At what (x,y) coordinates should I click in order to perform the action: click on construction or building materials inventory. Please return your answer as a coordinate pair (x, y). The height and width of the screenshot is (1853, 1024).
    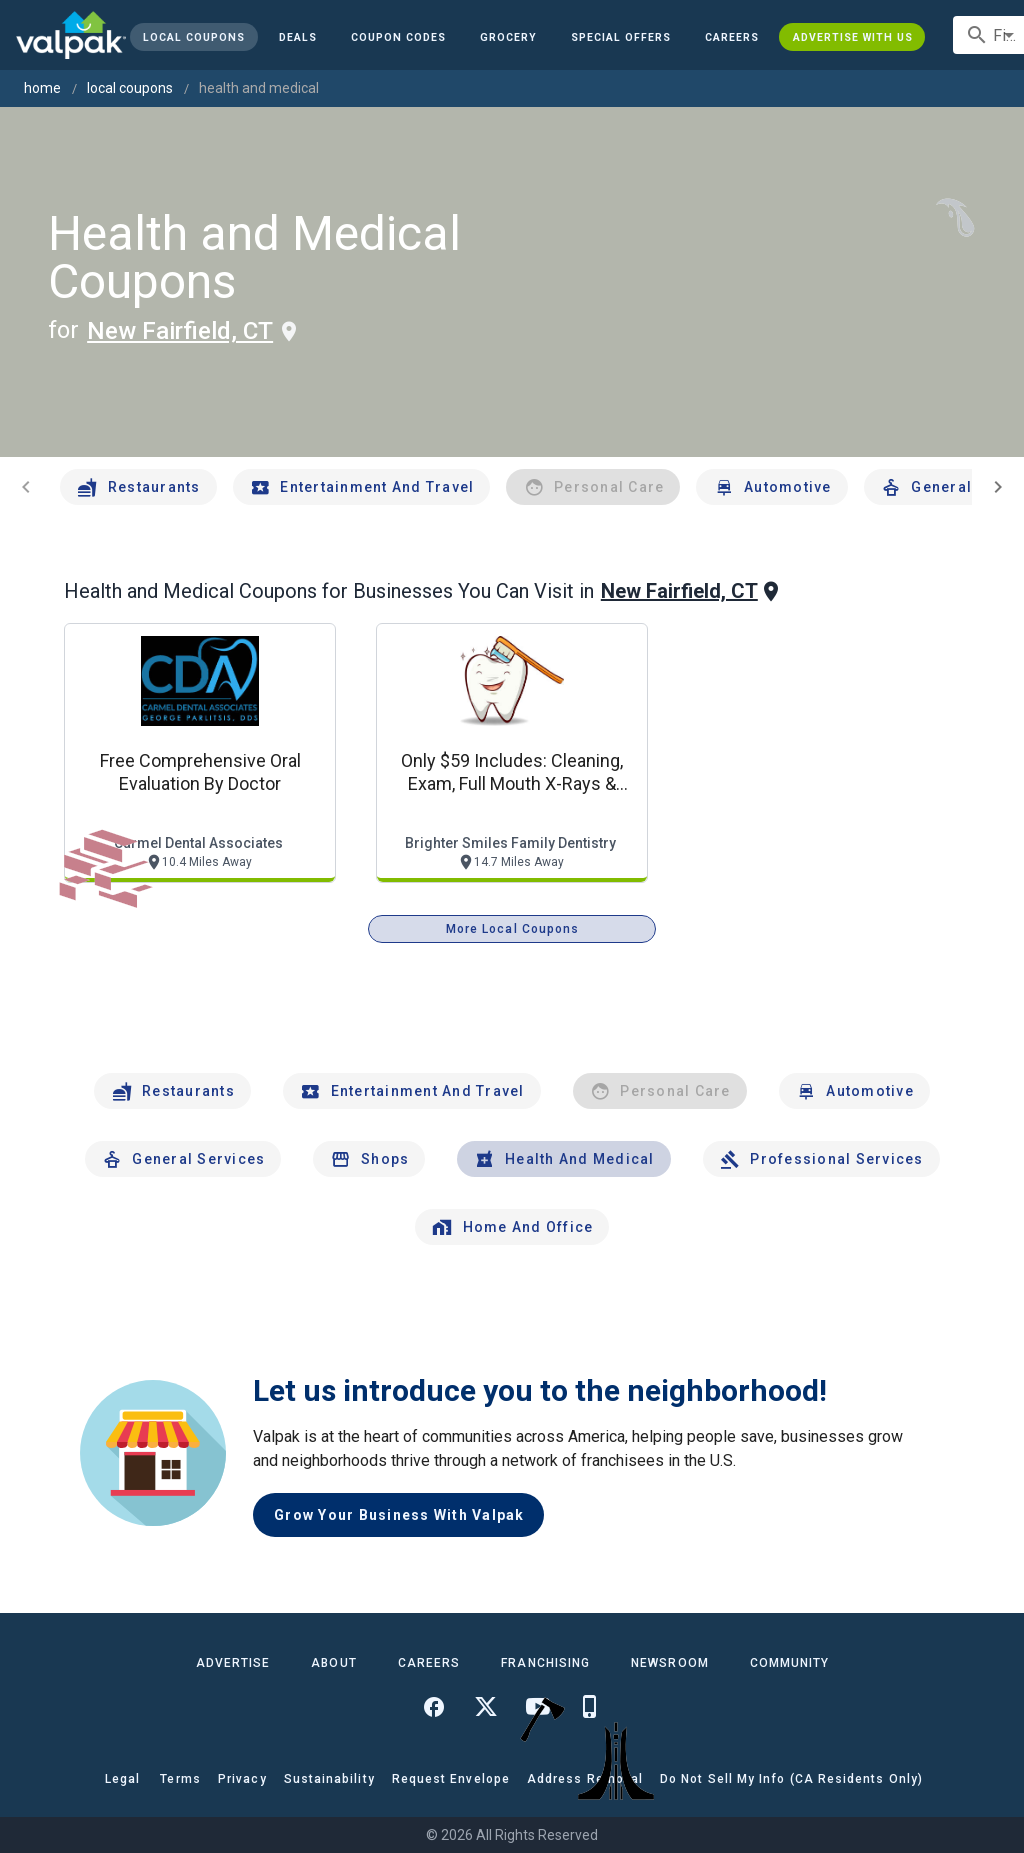
    Looking at the image, I should click on (107, 867).